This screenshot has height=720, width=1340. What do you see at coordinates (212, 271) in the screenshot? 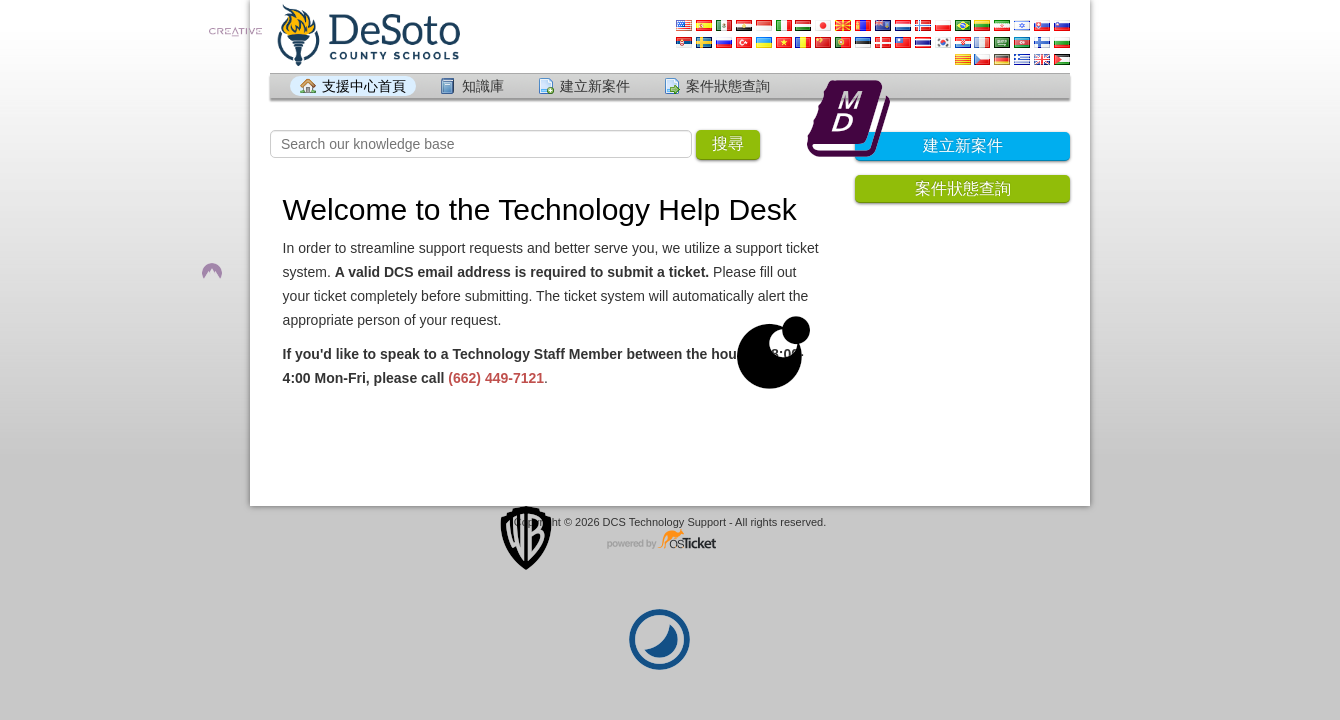
I see `open the NordVPN app` at bounding box center [212, 271].